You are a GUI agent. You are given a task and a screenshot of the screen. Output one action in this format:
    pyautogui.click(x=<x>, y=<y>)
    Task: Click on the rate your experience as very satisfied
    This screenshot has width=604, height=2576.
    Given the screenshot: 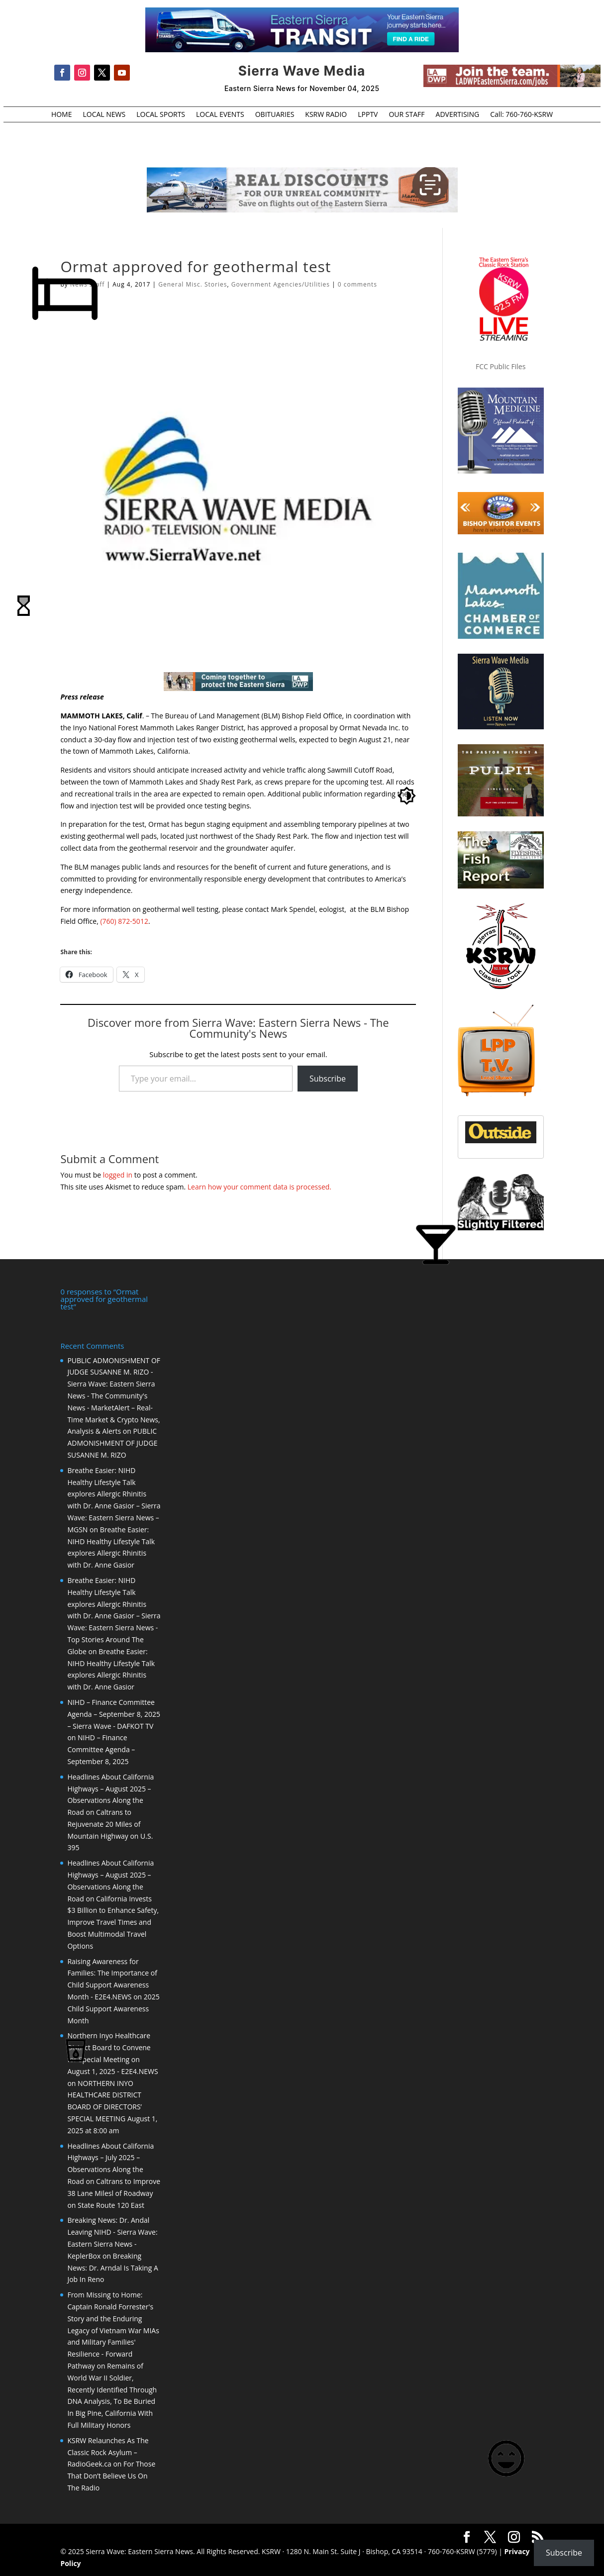 What is the action you would take?
    pyautogui.click(x=506, y=2458)
    